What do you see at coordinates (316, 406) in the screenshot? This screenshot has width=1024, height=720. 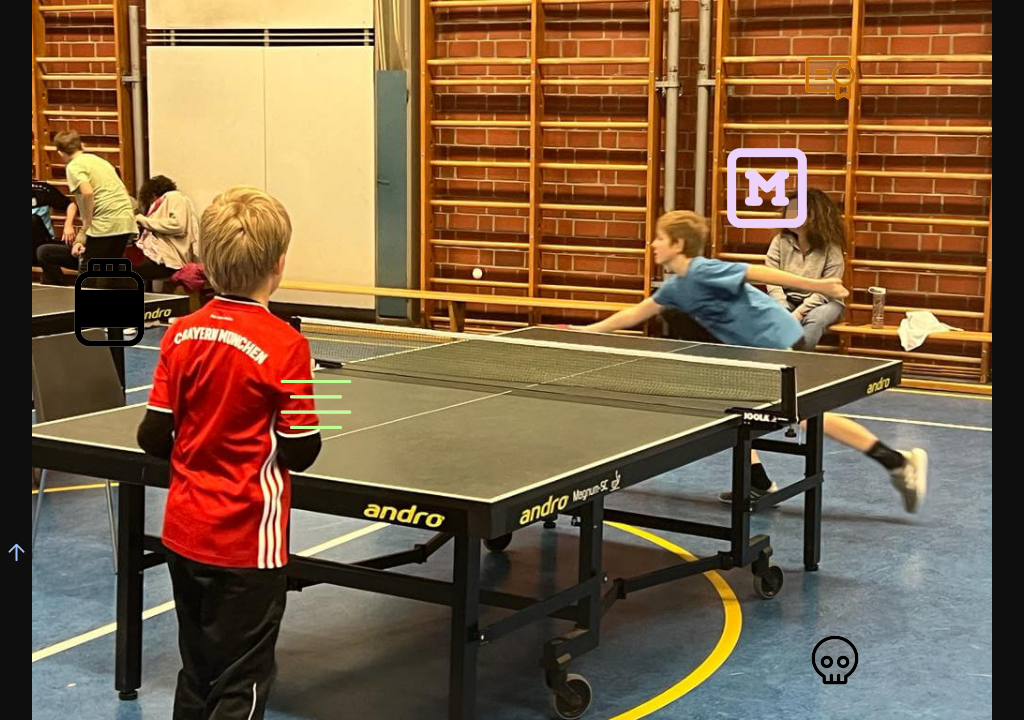 I see `center align text` at bounding box center [316, 406].